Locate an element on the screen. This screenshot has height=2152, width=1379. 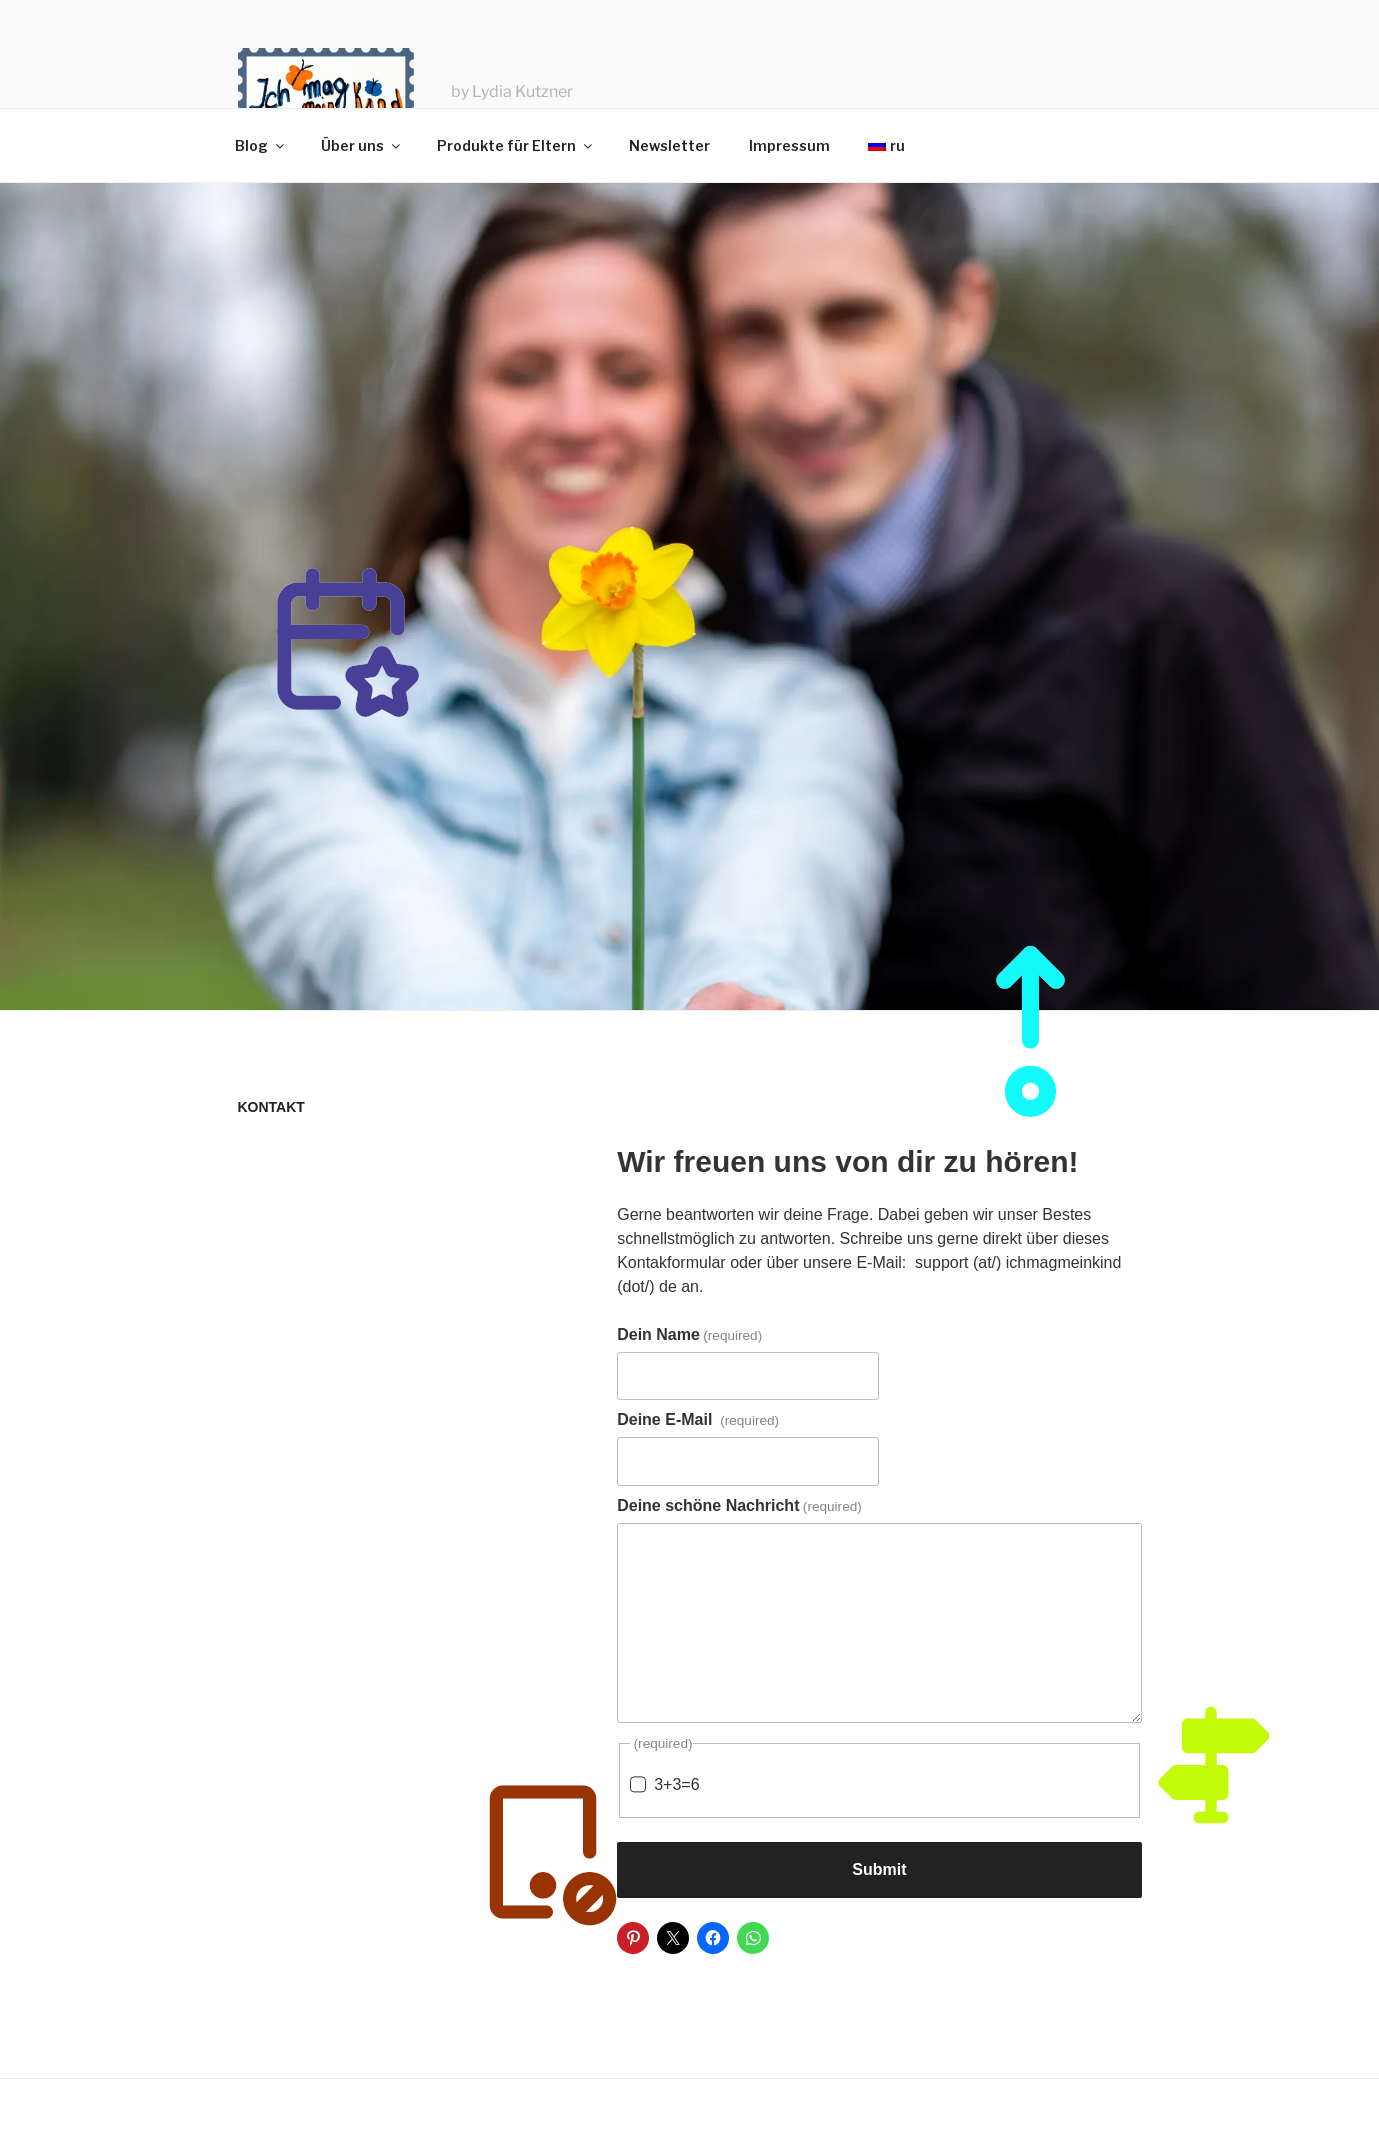
cancel tablet connection or pairing is located at coordinates (543, 1852).